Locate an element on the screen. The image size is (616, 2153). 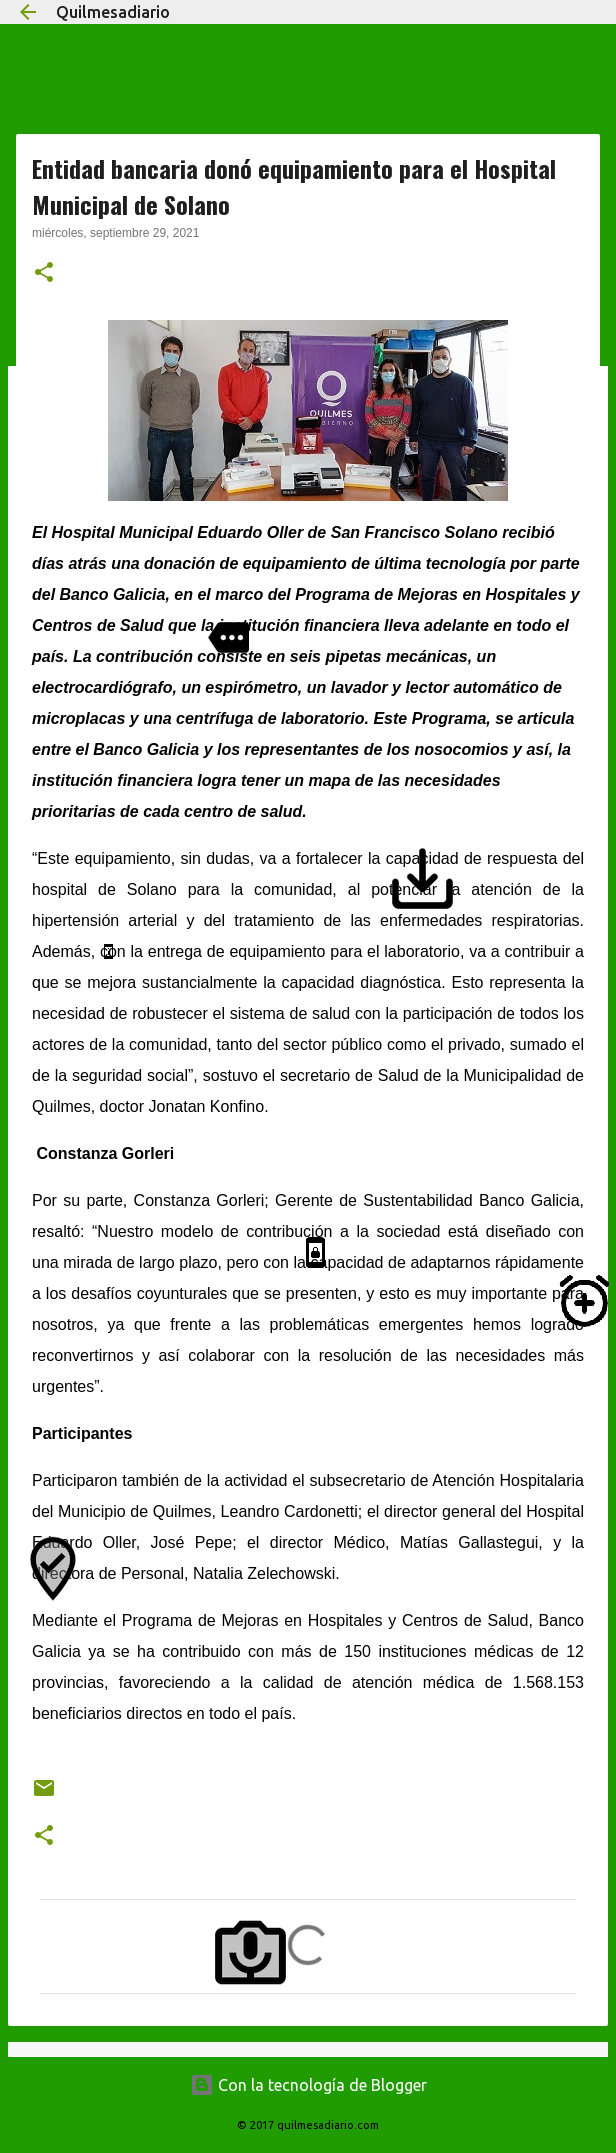
view more notifications is located at coordinates (228, 637).